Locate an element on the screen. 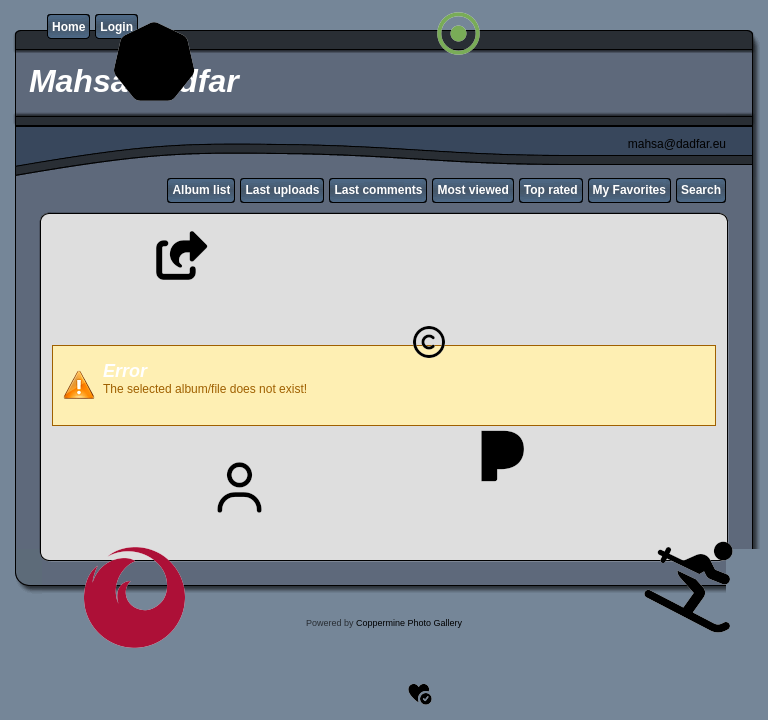  a heptagon shape indicator is located at coordinates (154, 64).